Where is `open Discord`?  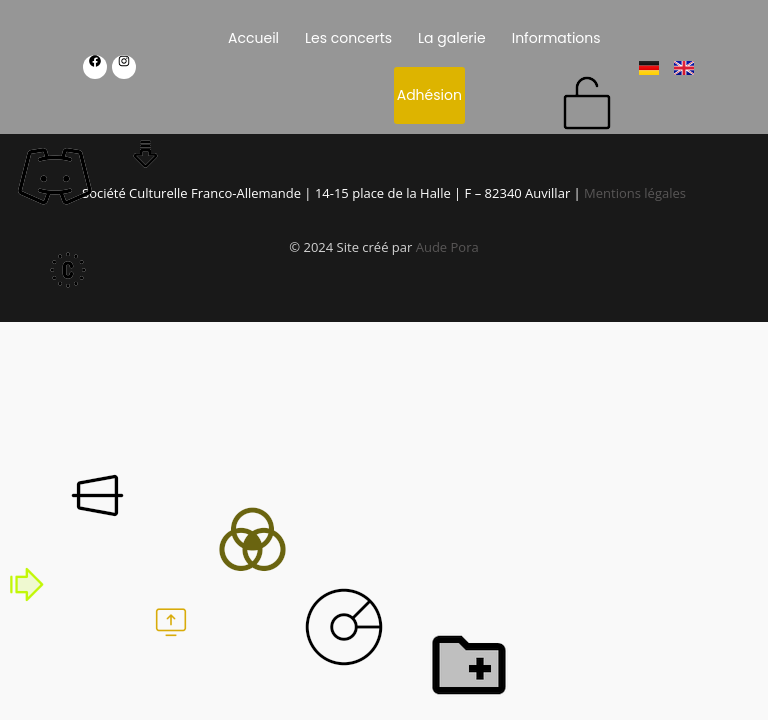 open Discord is located at coordinates (55, 175).